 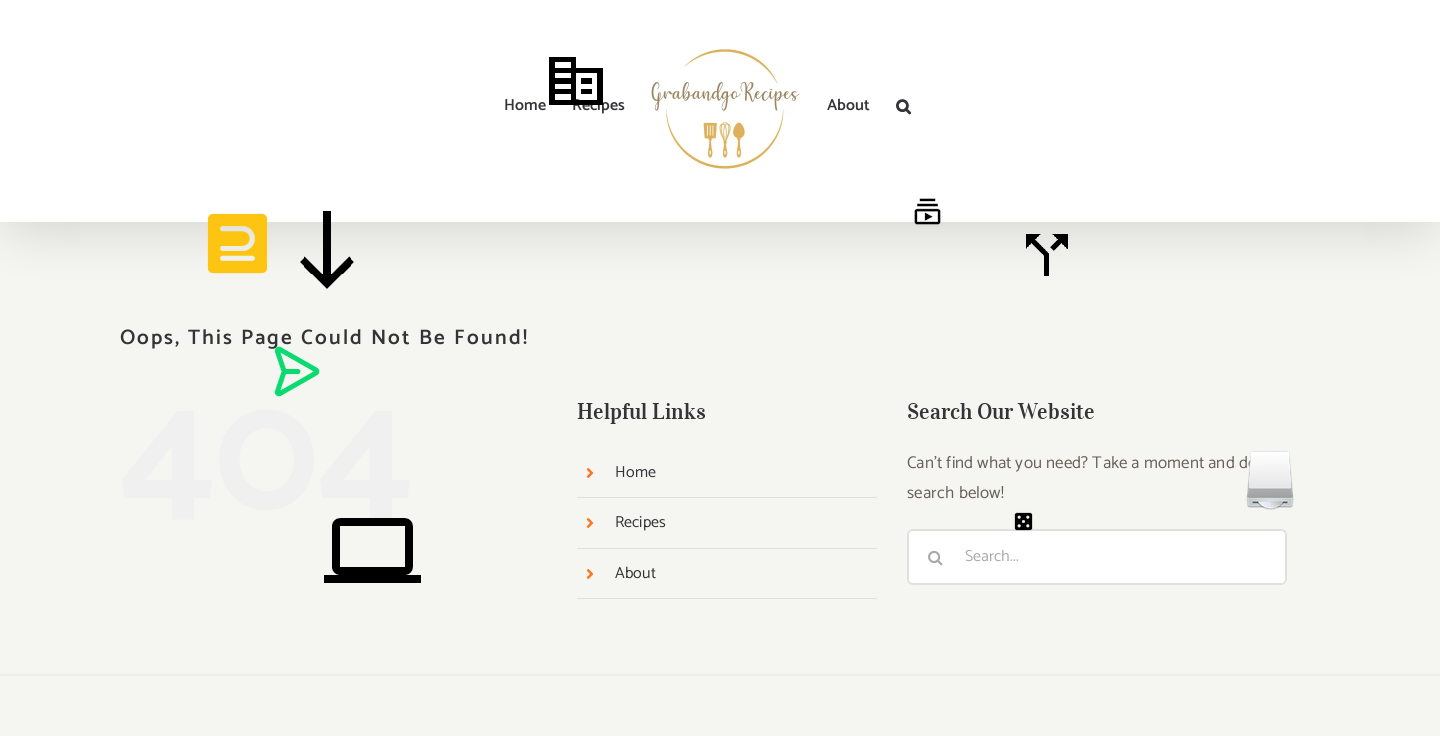 What do you see at coordinates (1046, 254) in the screenshot?
I see `split or fork a call to multiple lines` at bounding box center [1046, 254].